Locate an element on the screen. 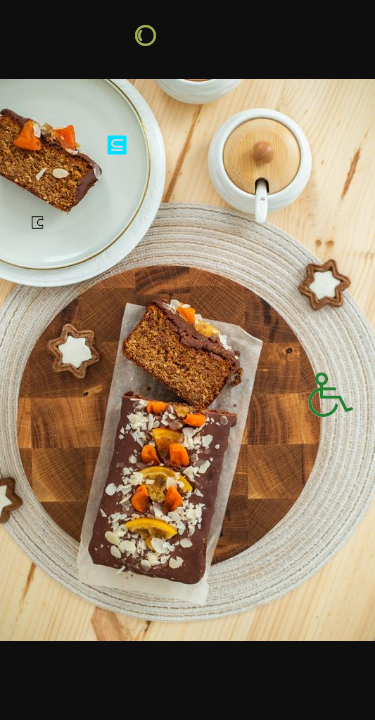  indicates a subset relationship in mathematical or data contexts is located at coordinates (117, 145).